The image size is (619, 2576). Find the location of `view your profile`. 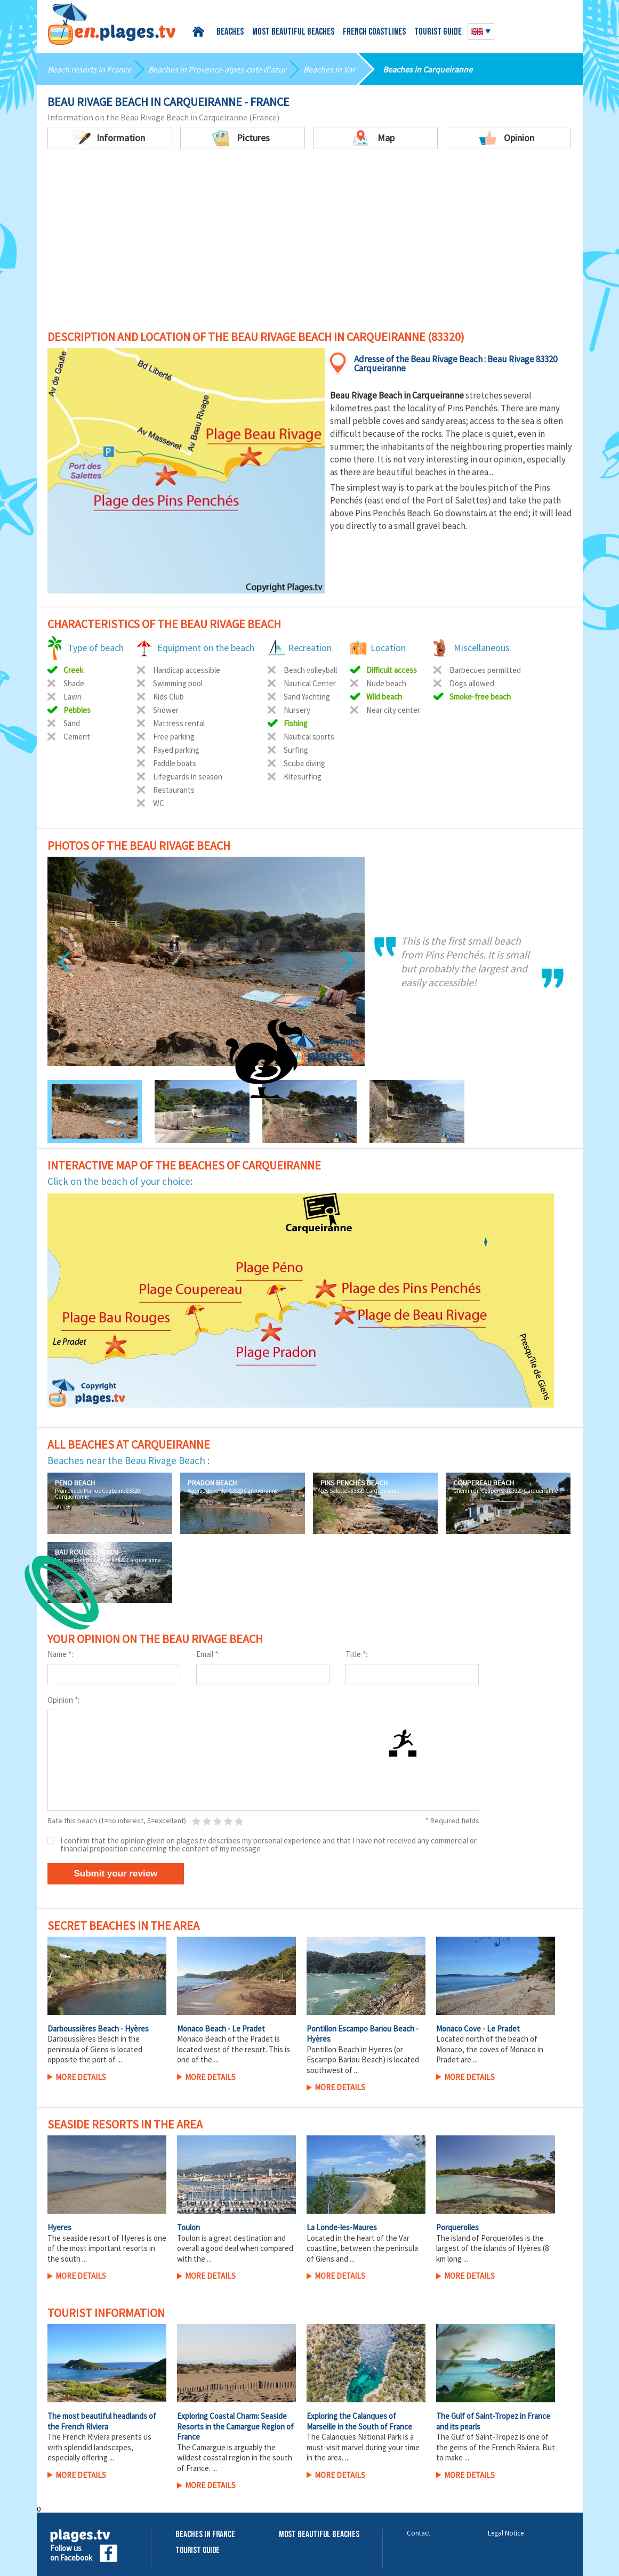

view your profile is located at coordinates (486, 1242).